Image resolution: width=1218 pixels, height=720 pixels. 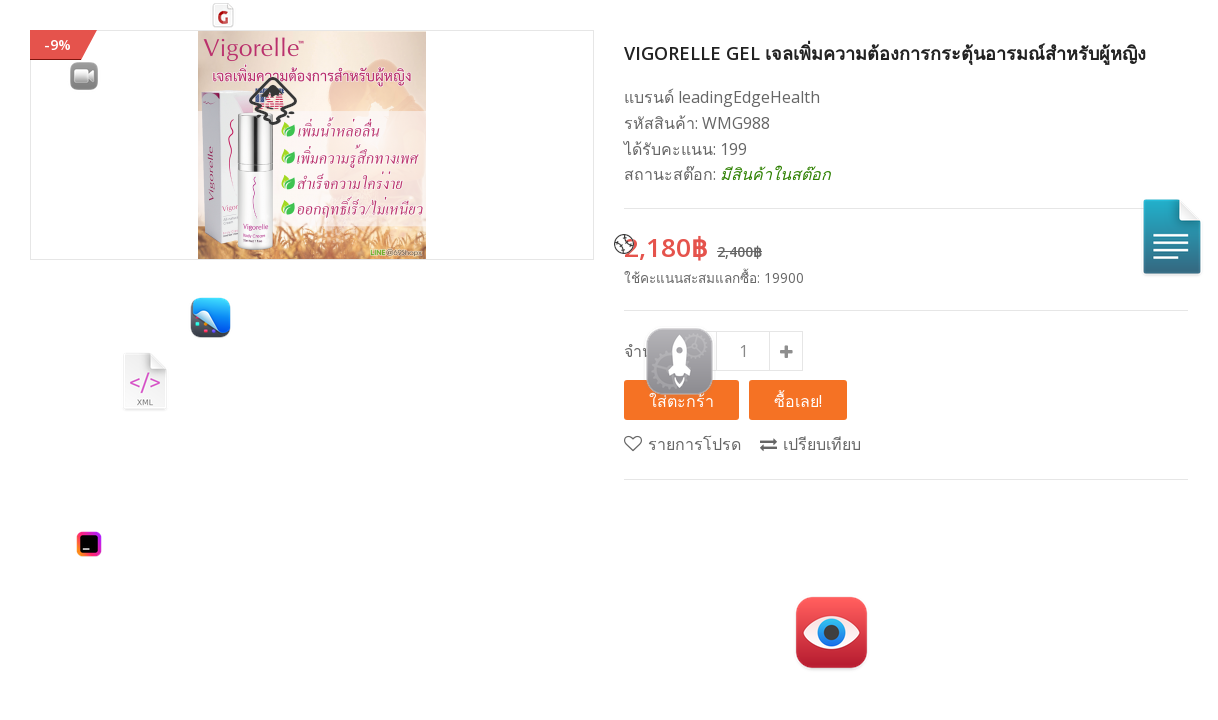 What do you see at coordinates (210, 317) in the screenshot?
I see `open CleanShot X screen capture app` at bounding box center [210, 317].